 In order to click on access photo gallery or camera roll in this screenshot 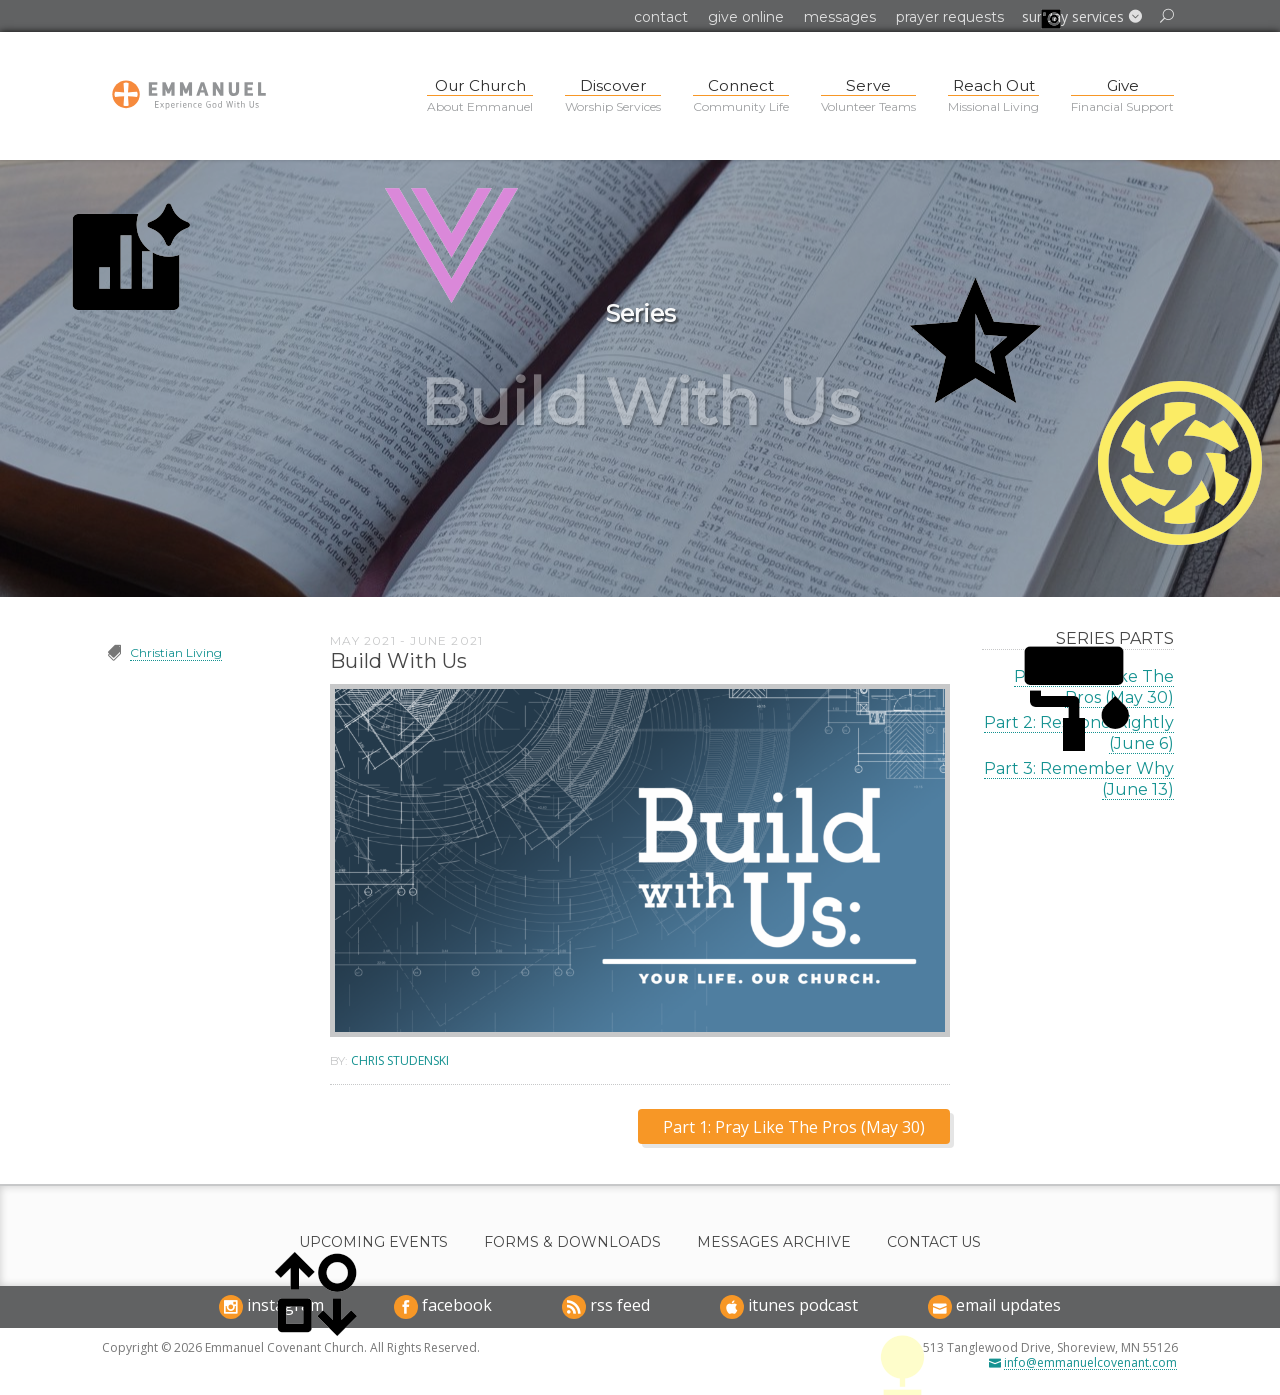, I will do `click(1051, 19)`.